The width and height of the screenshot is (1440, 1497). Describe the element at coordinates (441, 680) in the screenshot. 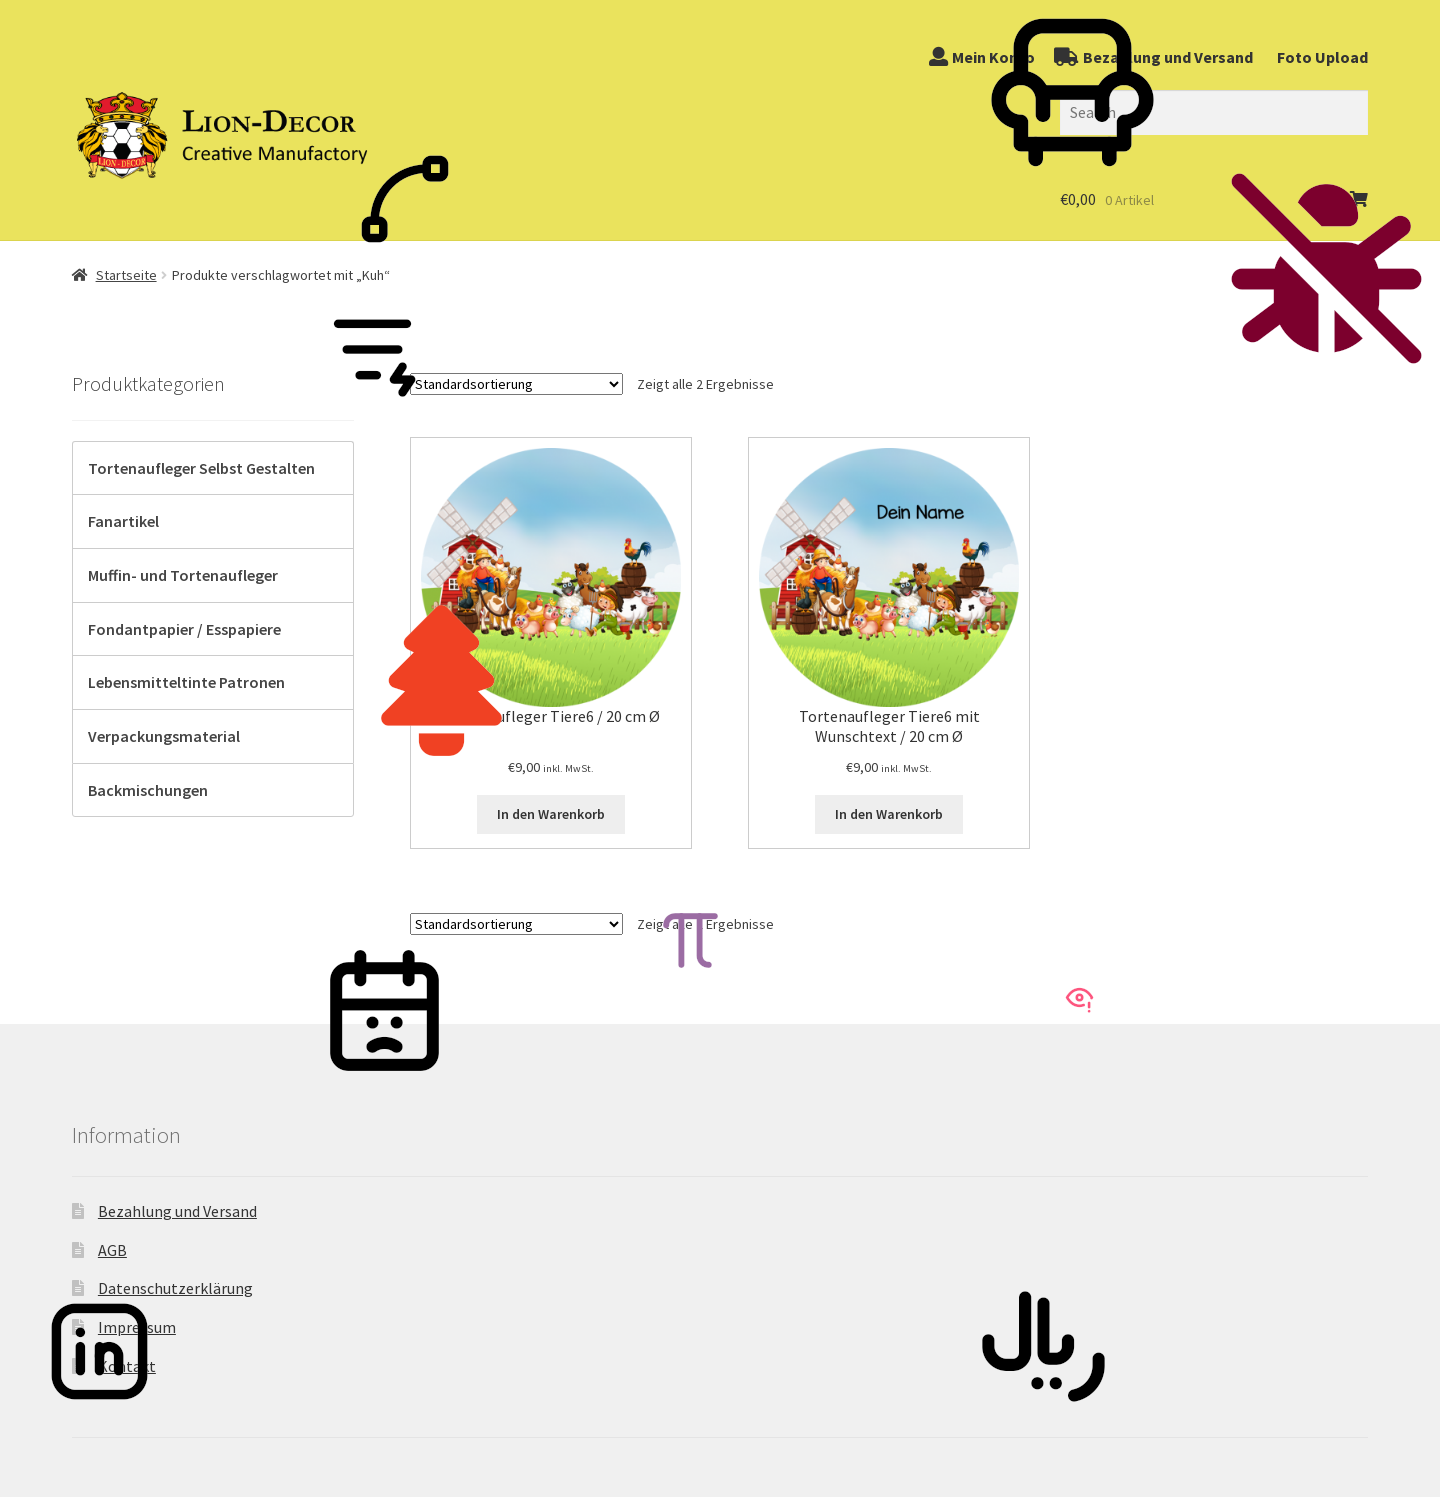

I see `indicates holiday or christmas-themed content` at that location.